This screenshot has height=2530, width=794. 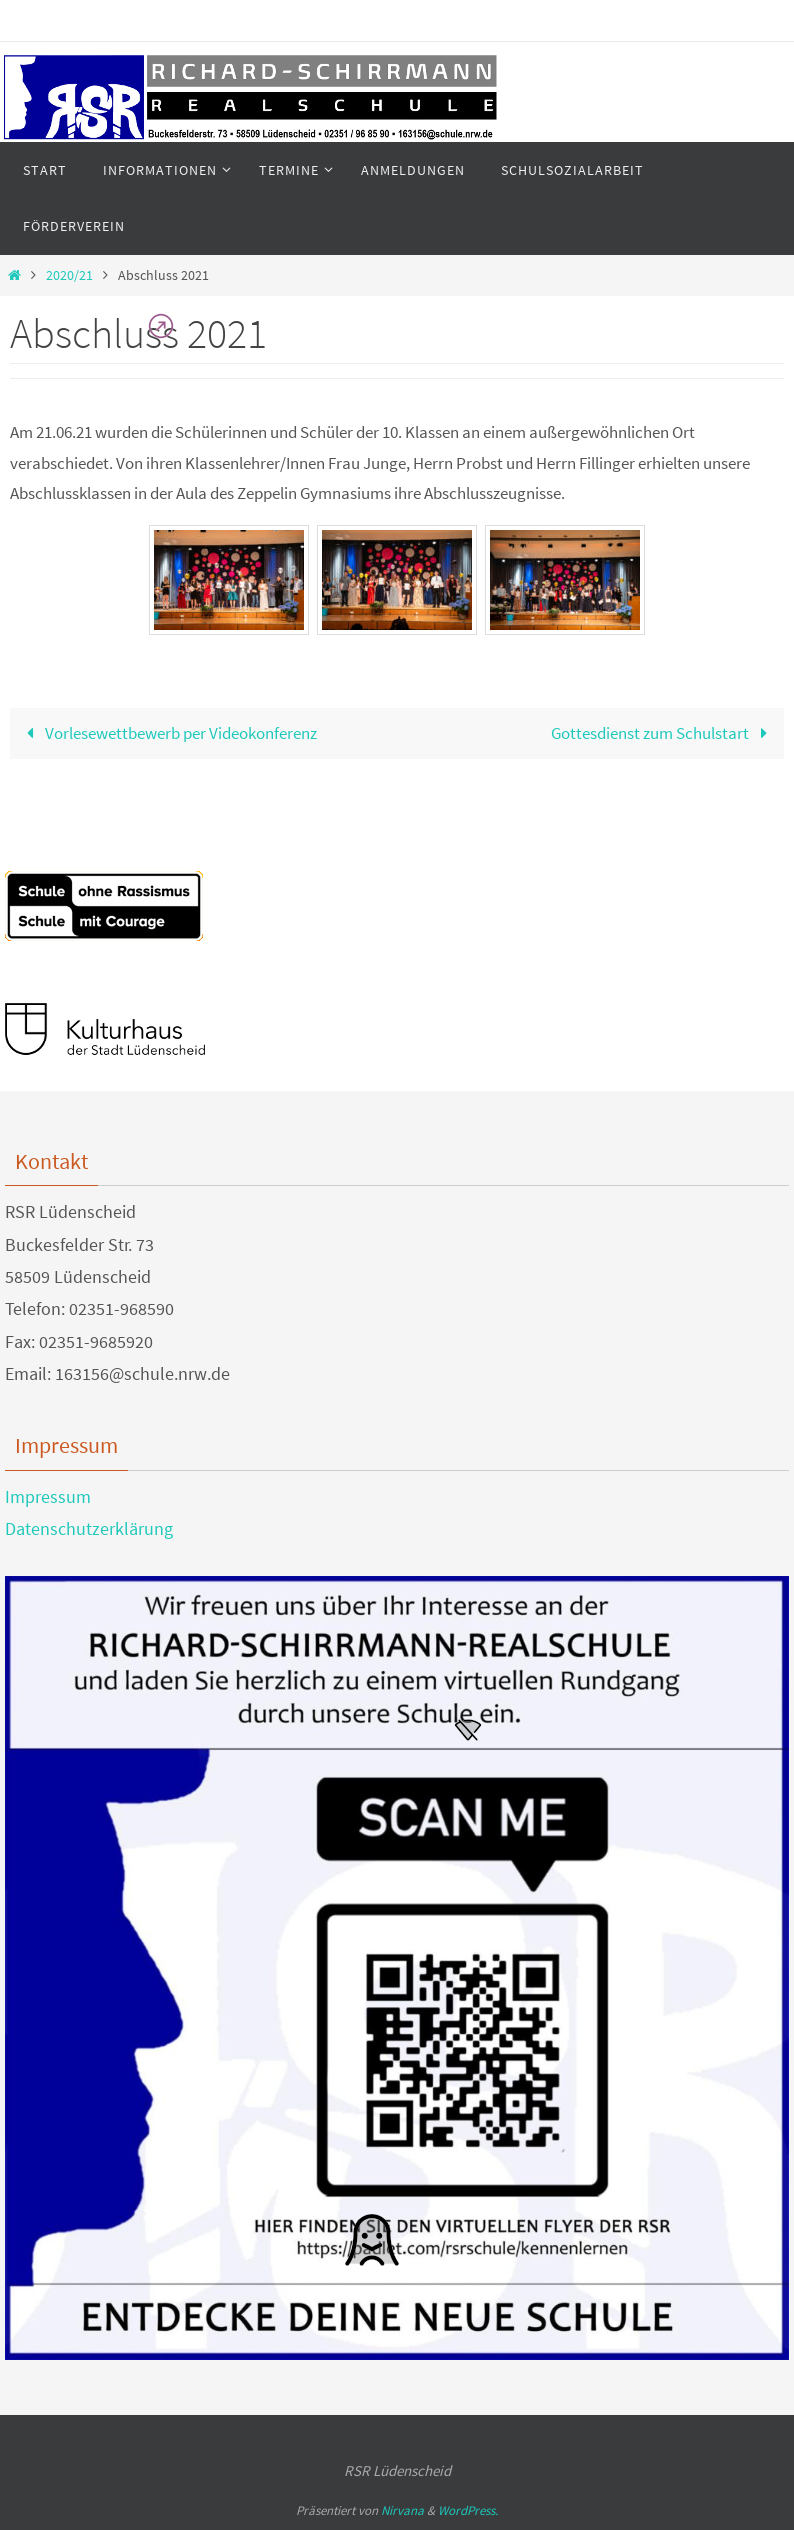 I want to click on open link in new tab or window, so click(x=161, y=326).